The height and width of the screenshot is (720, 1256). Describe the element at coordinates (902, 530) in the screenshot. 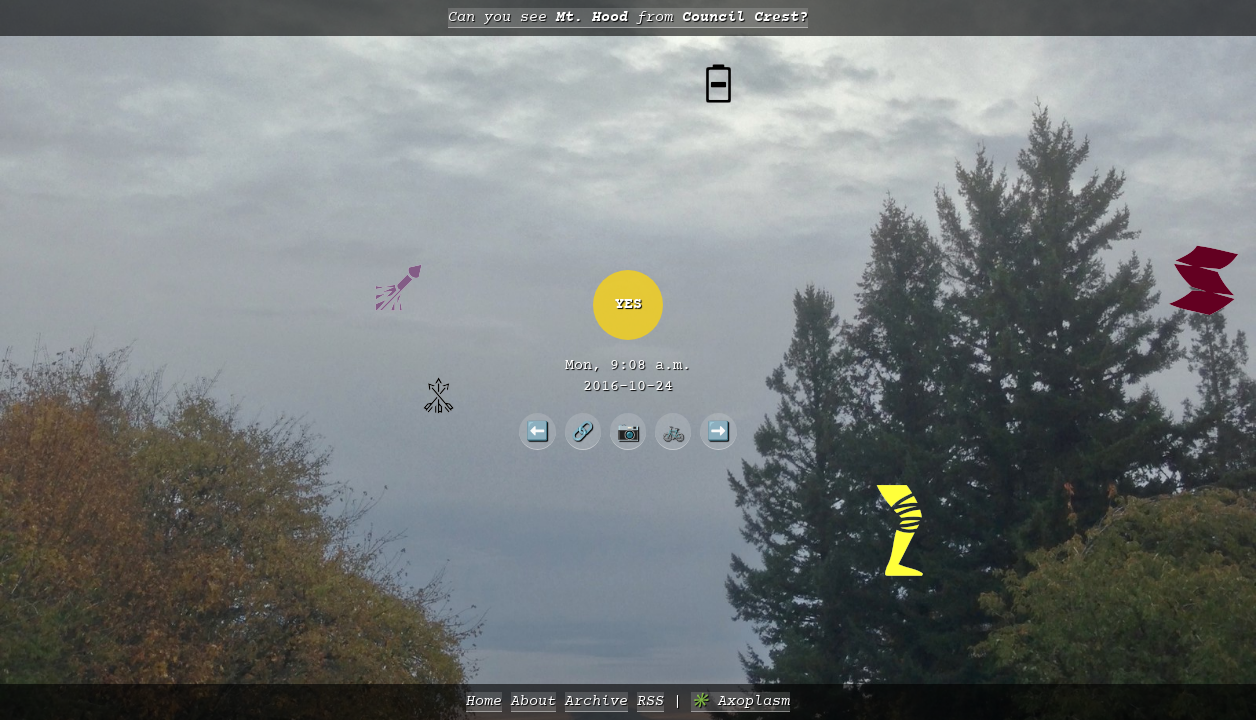

I see `view injury or recovery status` at that location.